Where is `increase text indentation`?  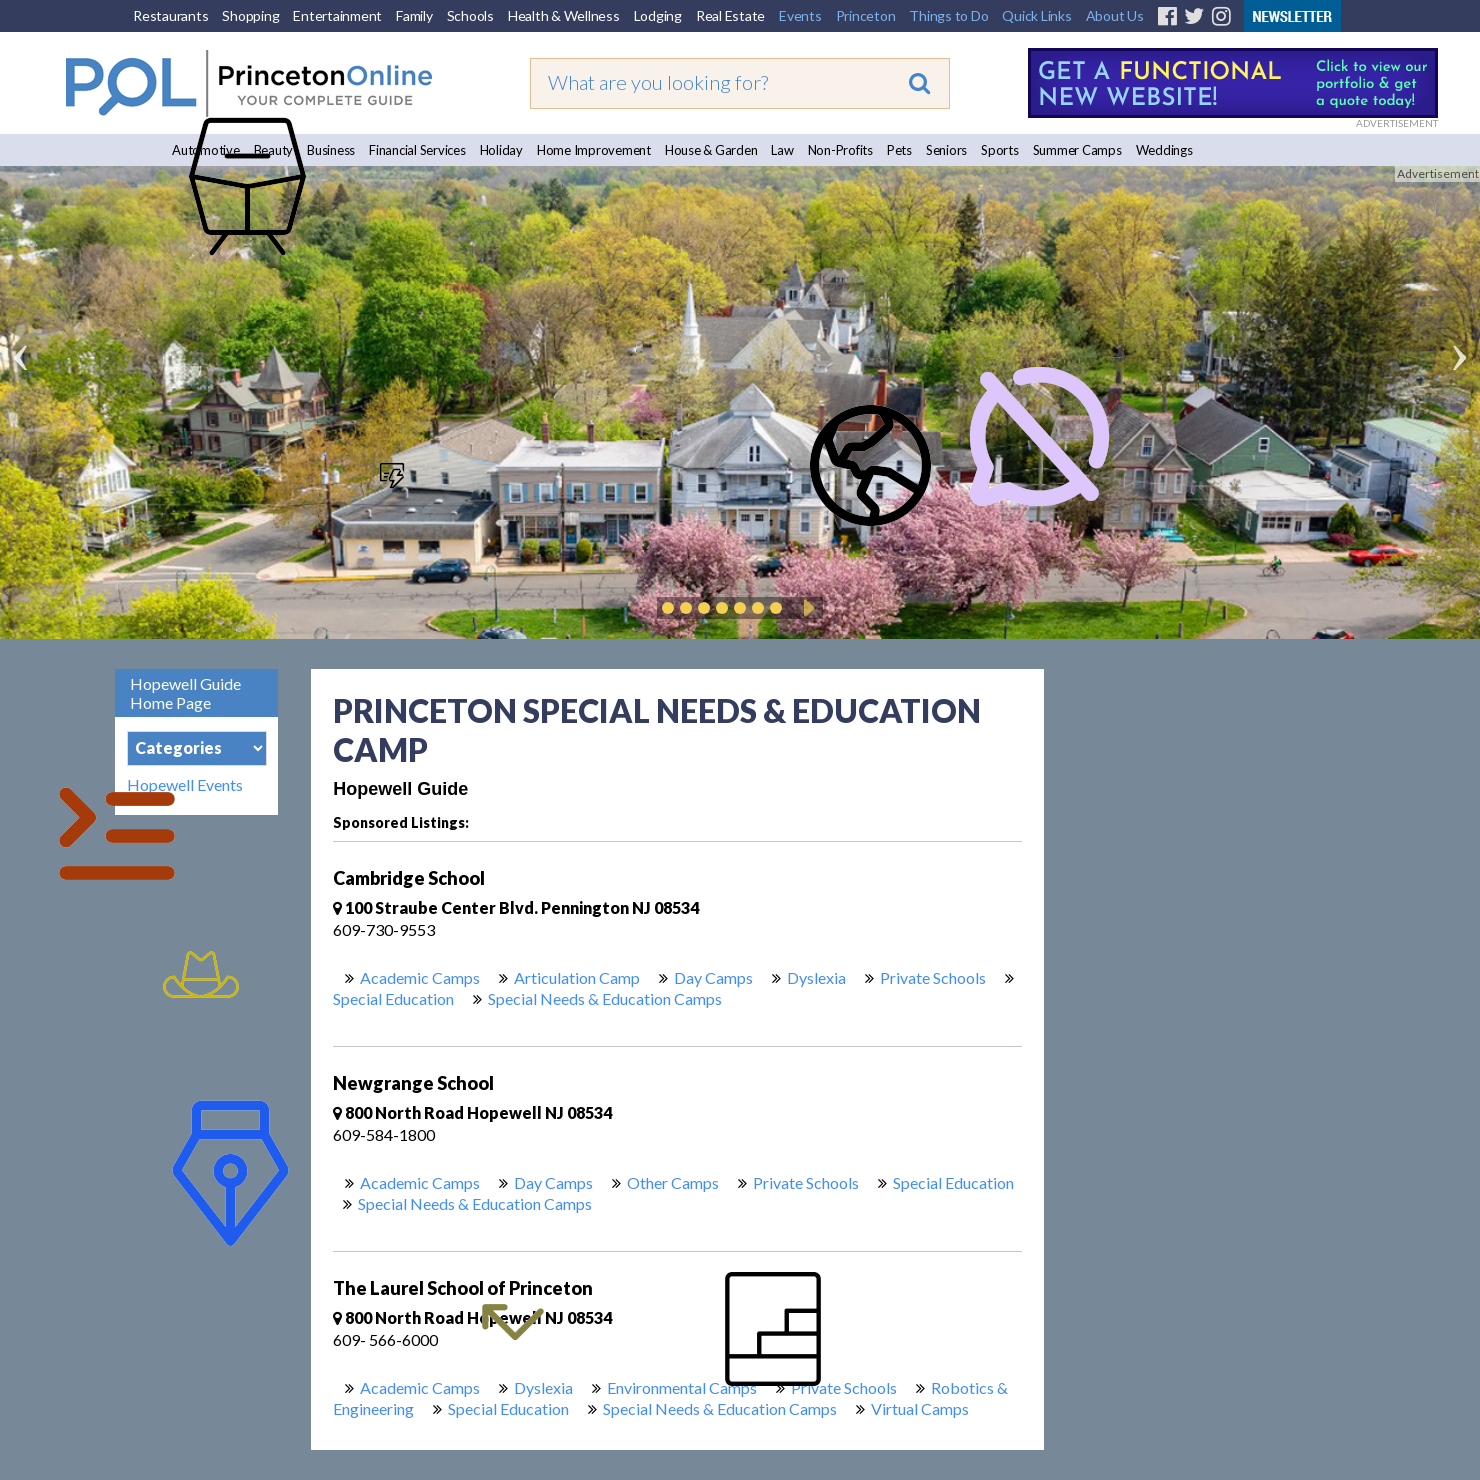
increase text indentation is located at coordinates (117, 836).